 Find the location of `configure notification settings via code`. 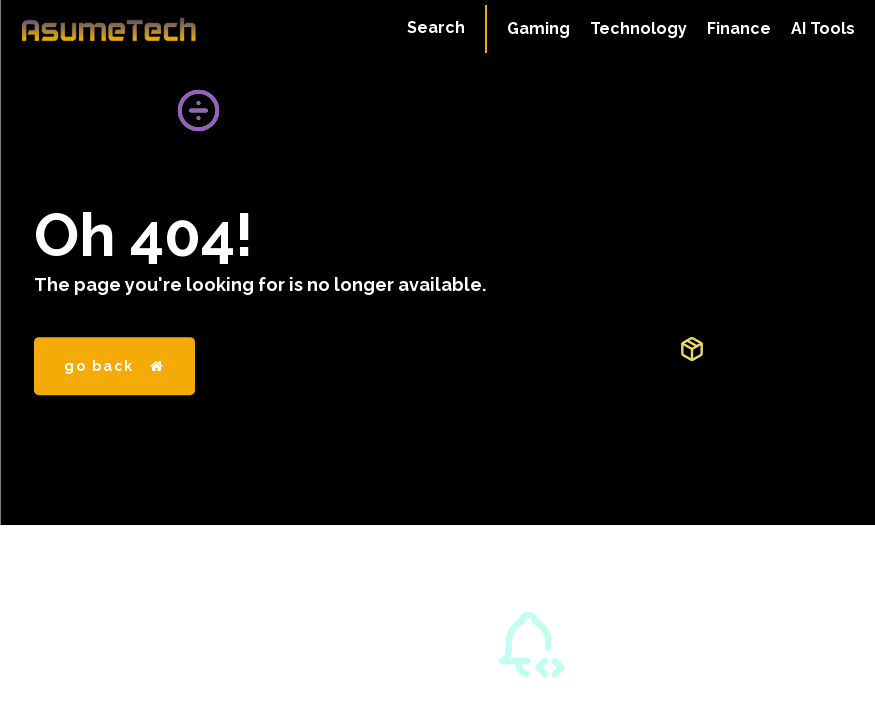

configure notification settings via code is located at coordinates (528, 644).